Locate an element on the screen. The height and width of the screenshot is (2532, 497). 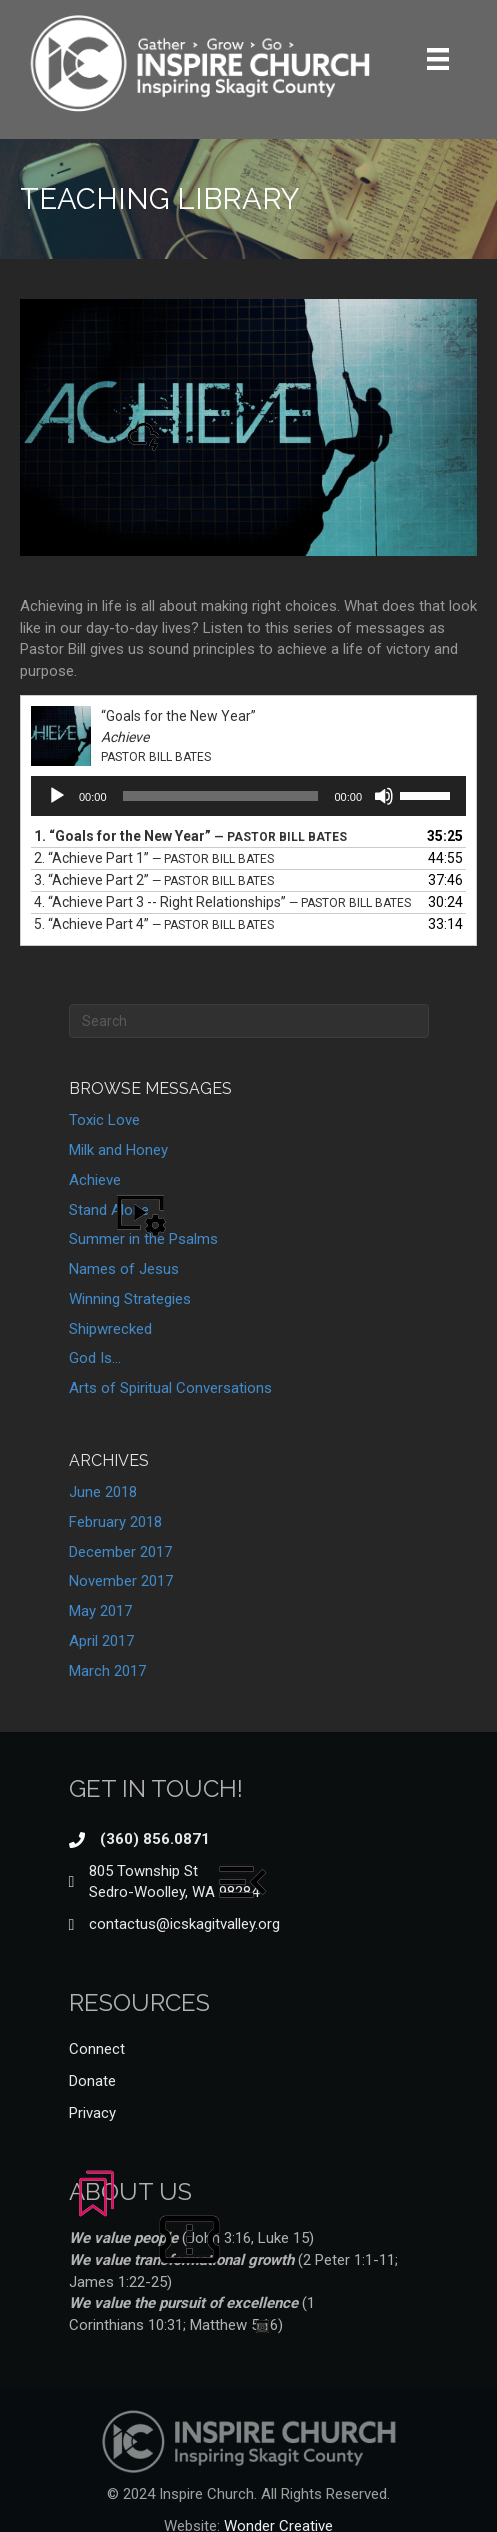
view your tickets or passes is located at coordinates (189, 2239).